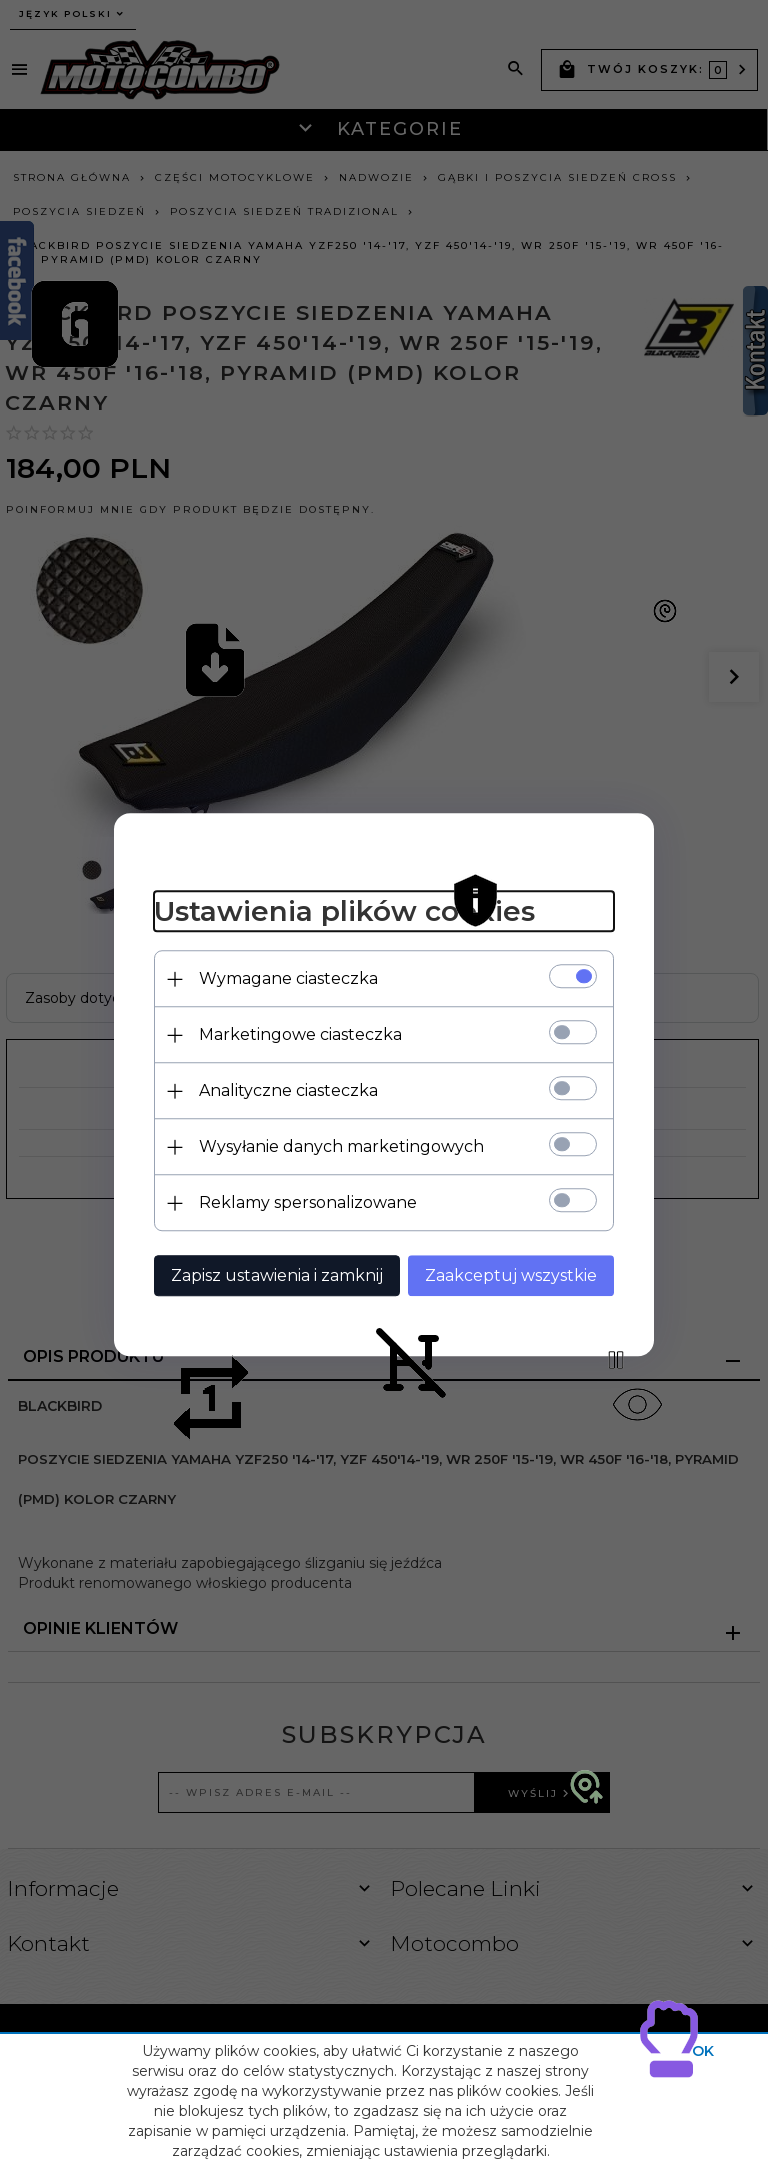 This screenshot has height=2169, width=768. I want to click on view or preview content, so click(637, 1404).